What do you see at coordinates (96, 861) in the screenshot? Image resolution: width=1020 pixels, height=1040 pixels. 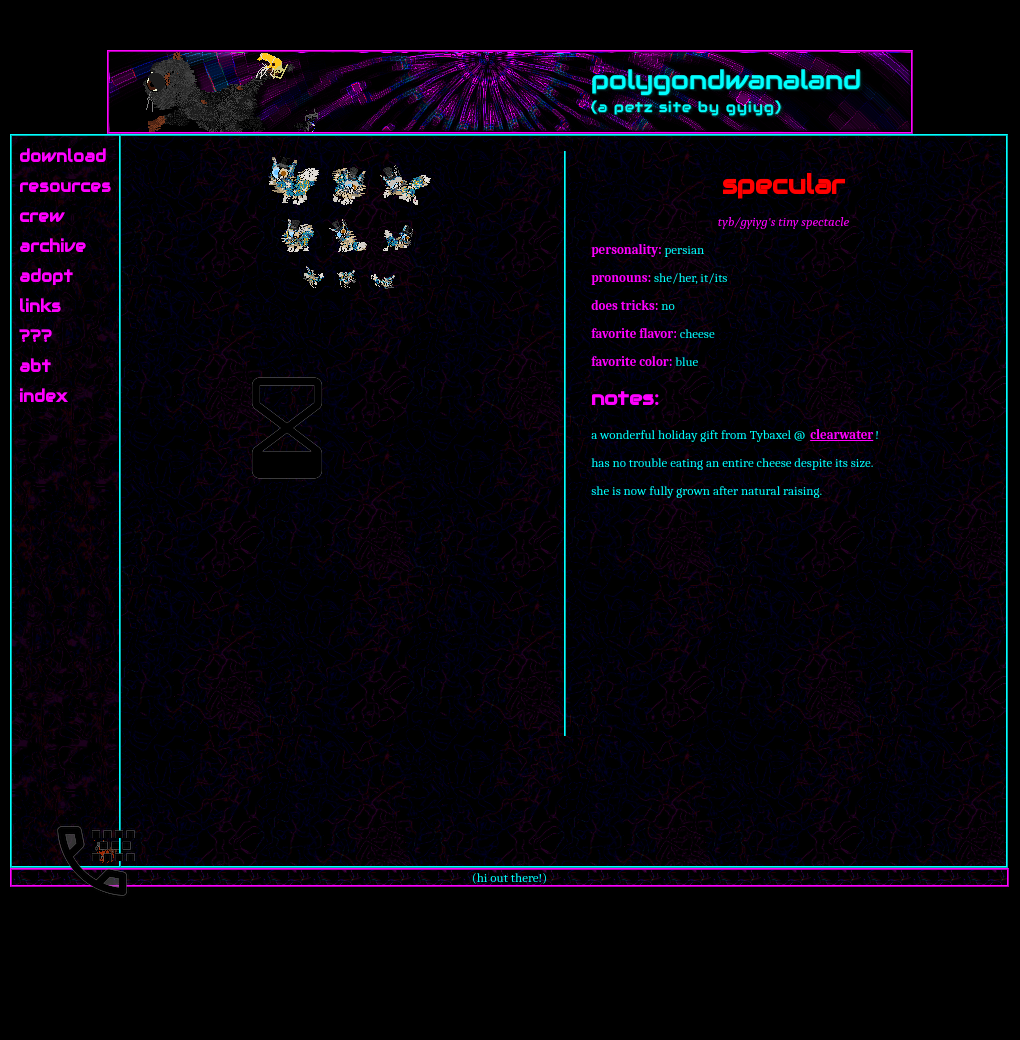 I see `access TTY/TDD accessibility calling features` at bounding box center [96, 861].